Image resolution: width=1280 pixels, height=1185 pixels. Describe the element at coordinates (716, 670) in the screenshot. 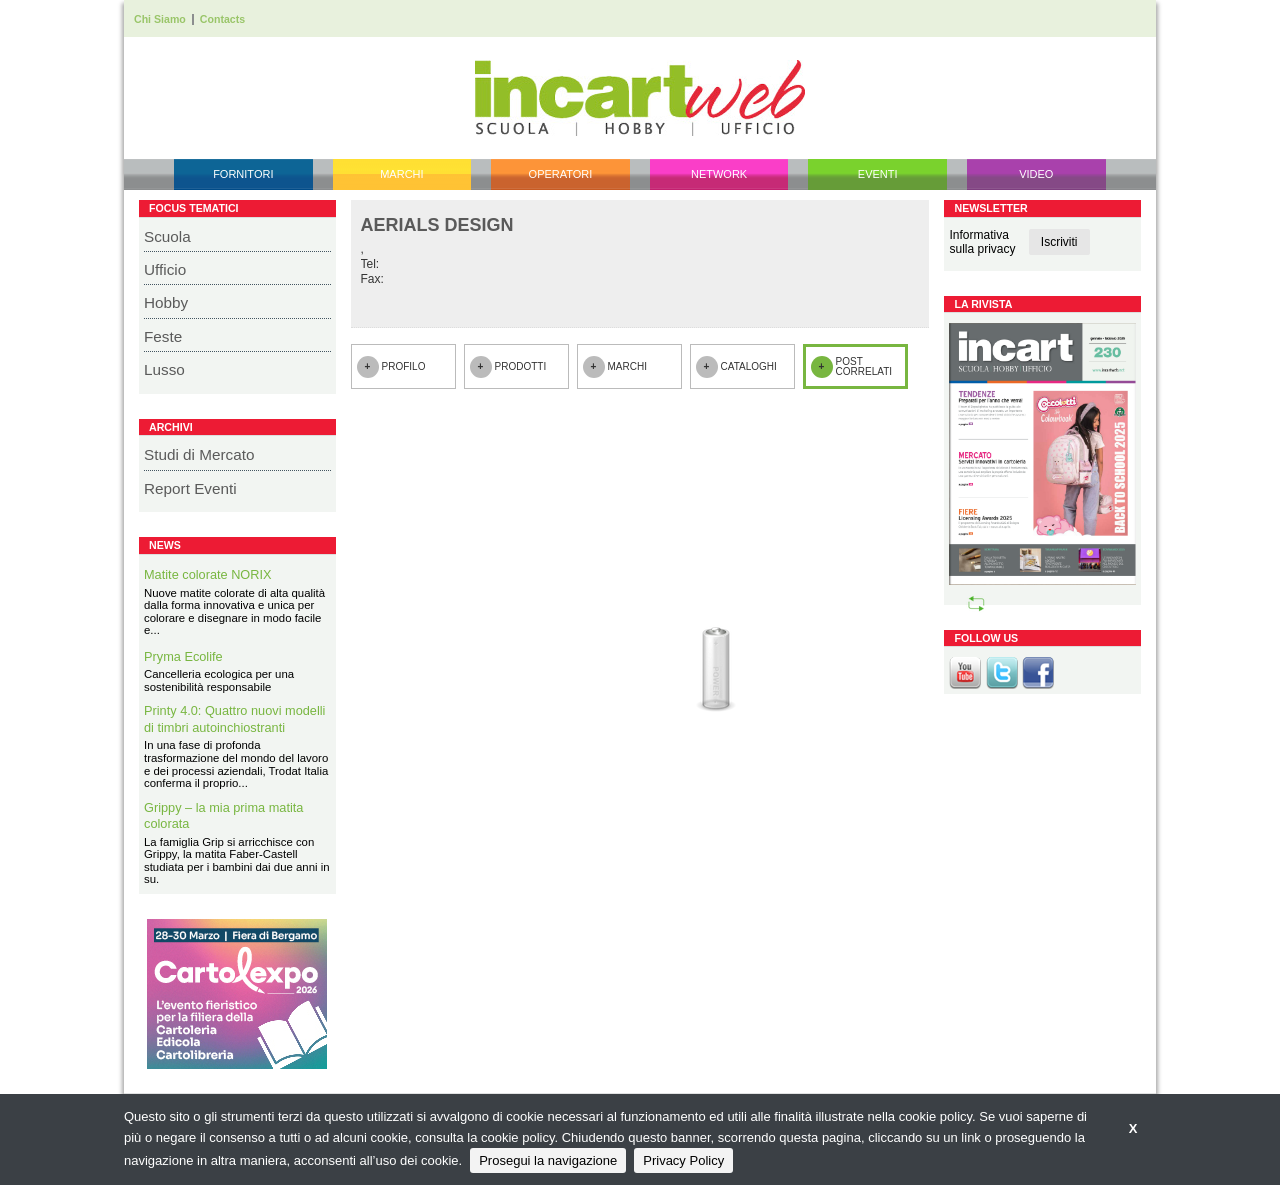

I see `indicates battery is depleted and needs charging` at that location.